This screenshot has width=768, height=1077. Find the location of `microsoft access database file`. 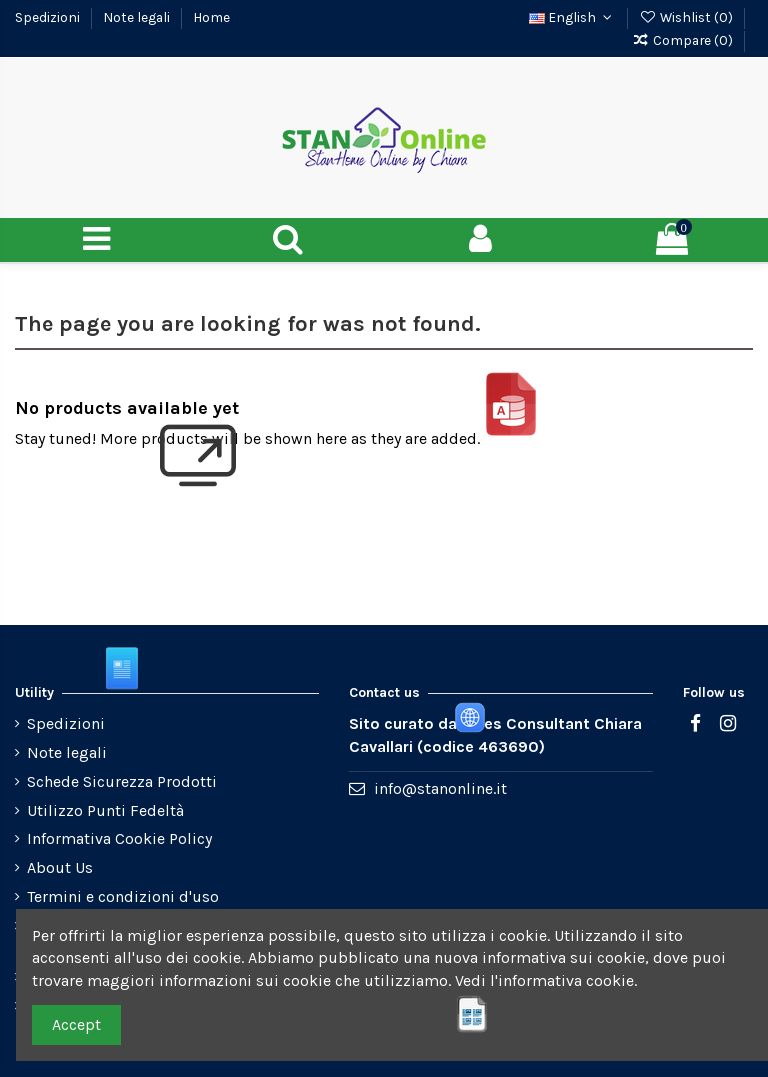

microsoft access database file is located at coordinates (511, 404).